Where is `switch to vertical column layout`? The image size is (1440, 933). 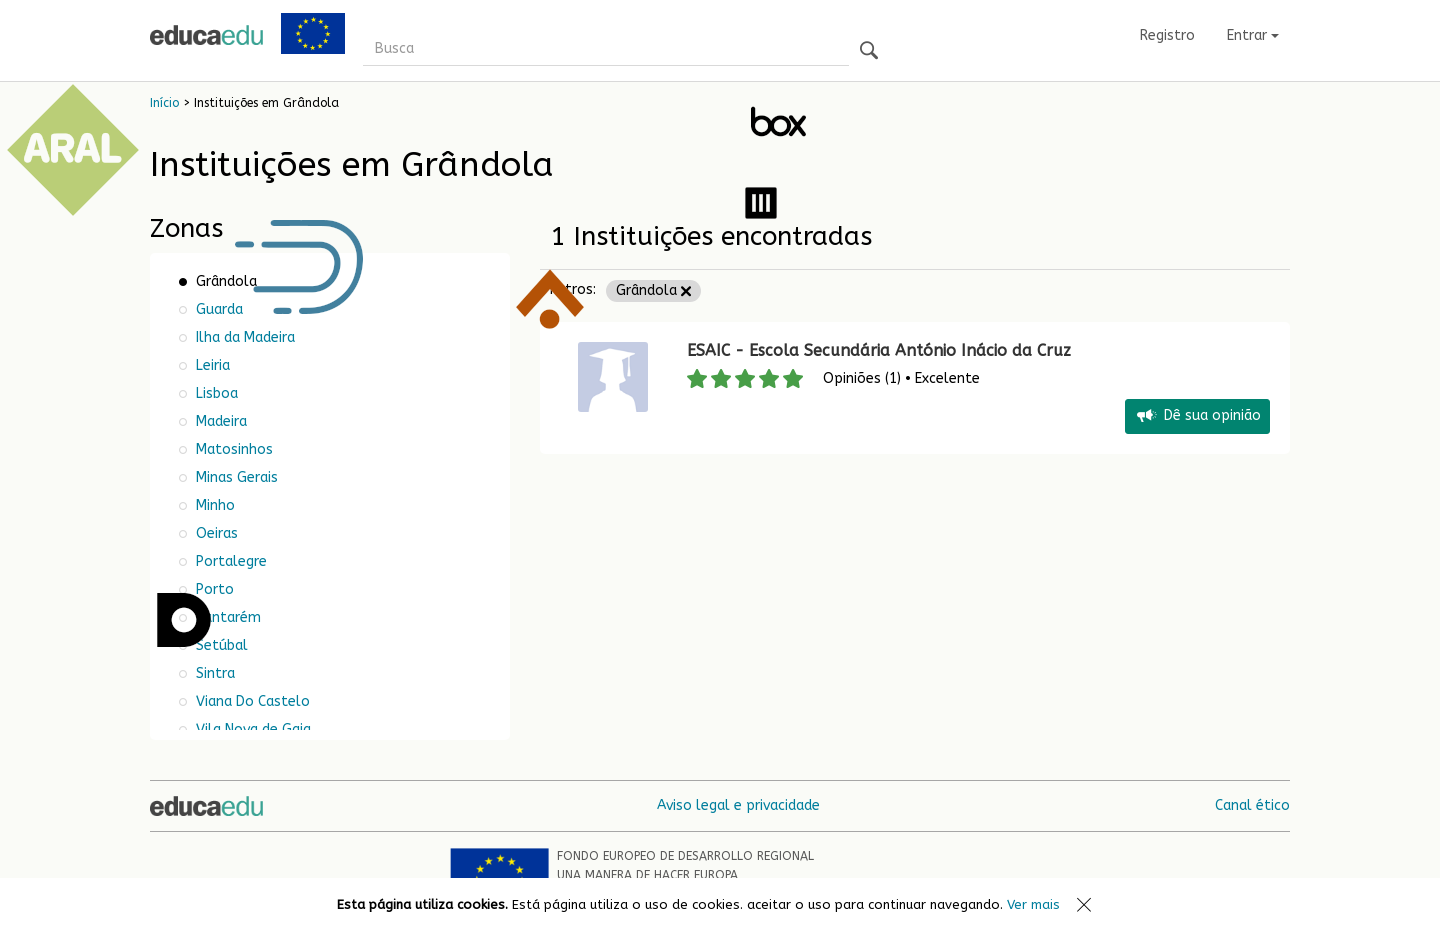 switch to vertical column layout is located at coordinates (761, 203).